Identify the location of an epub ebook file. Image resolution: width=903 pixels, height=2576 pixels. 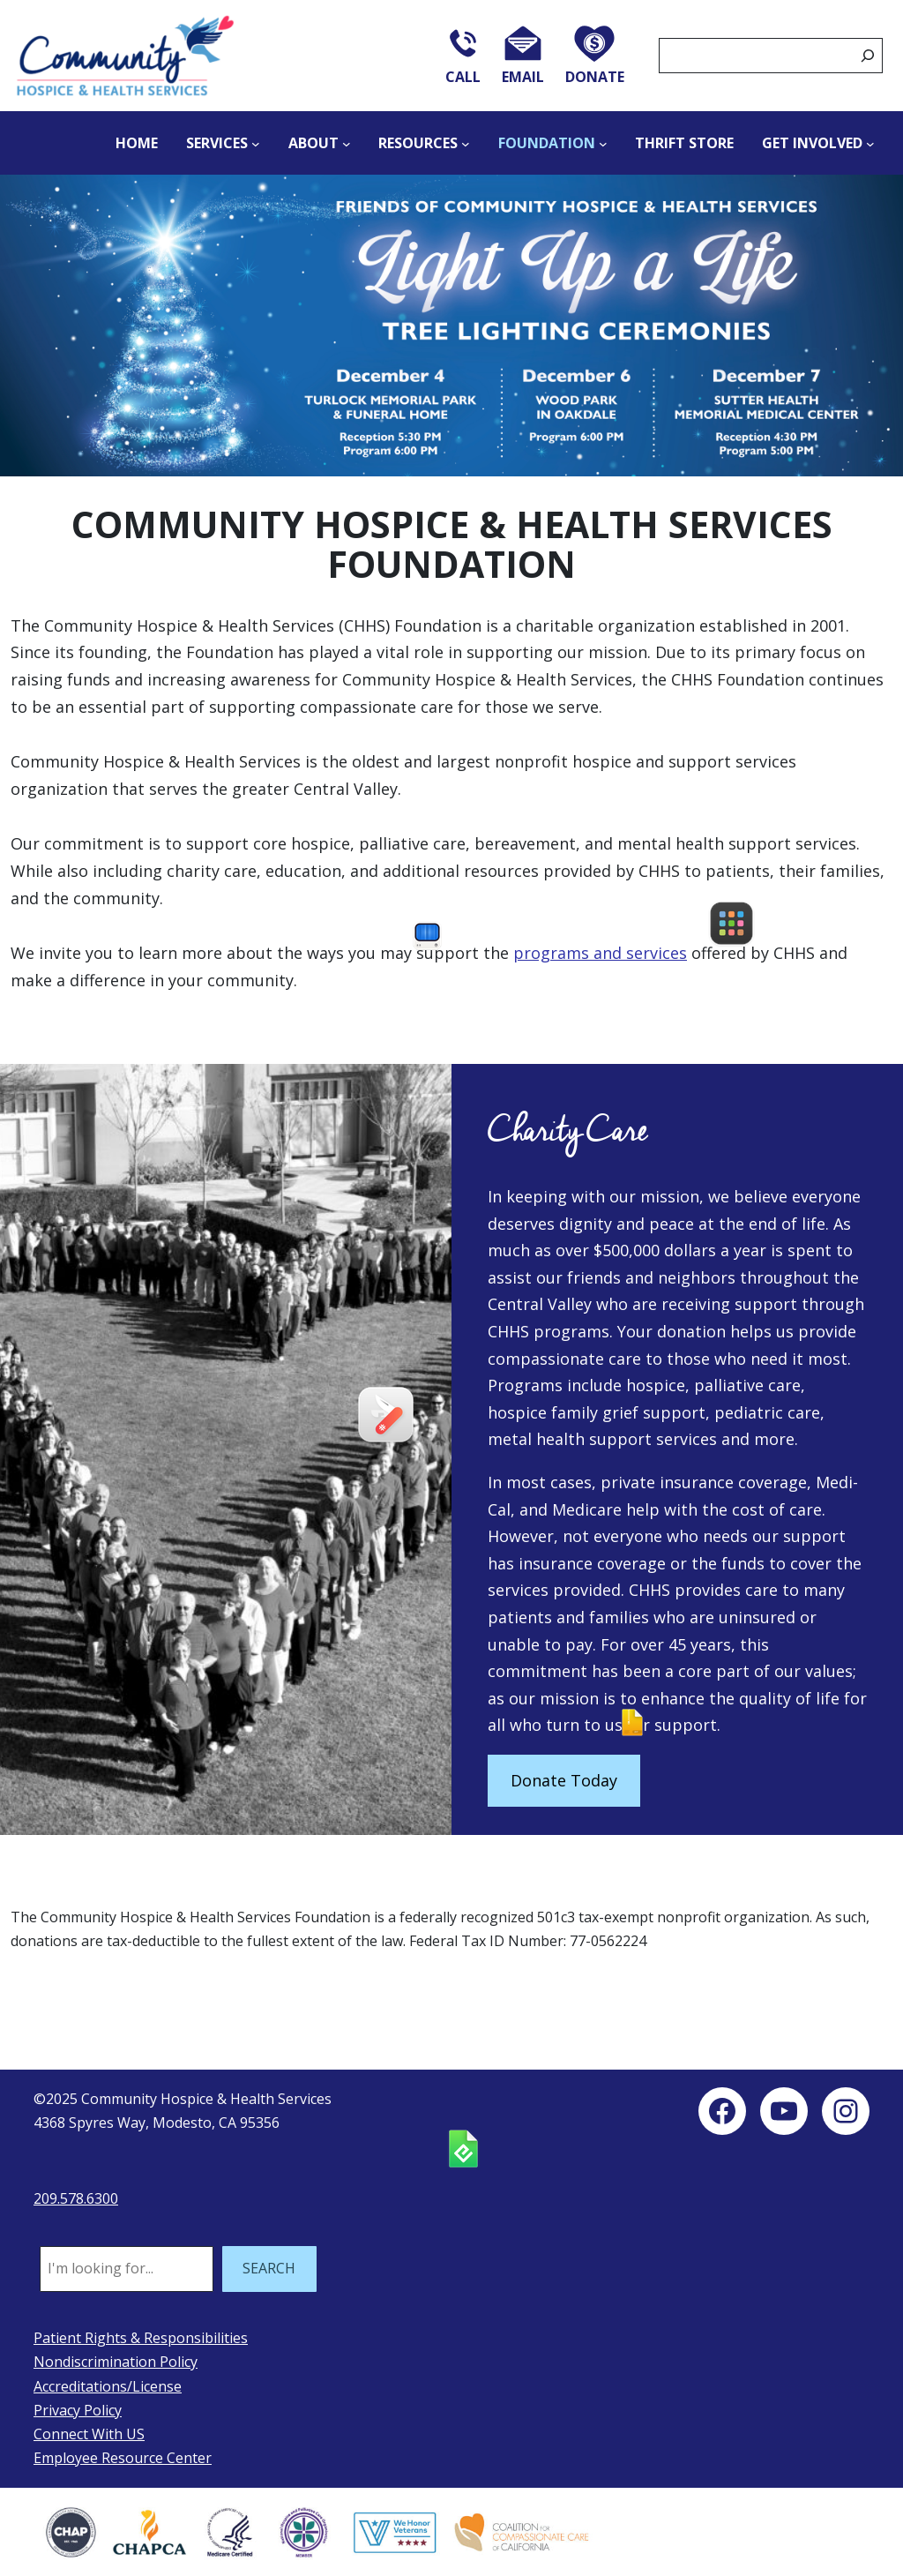
(463, 2149).